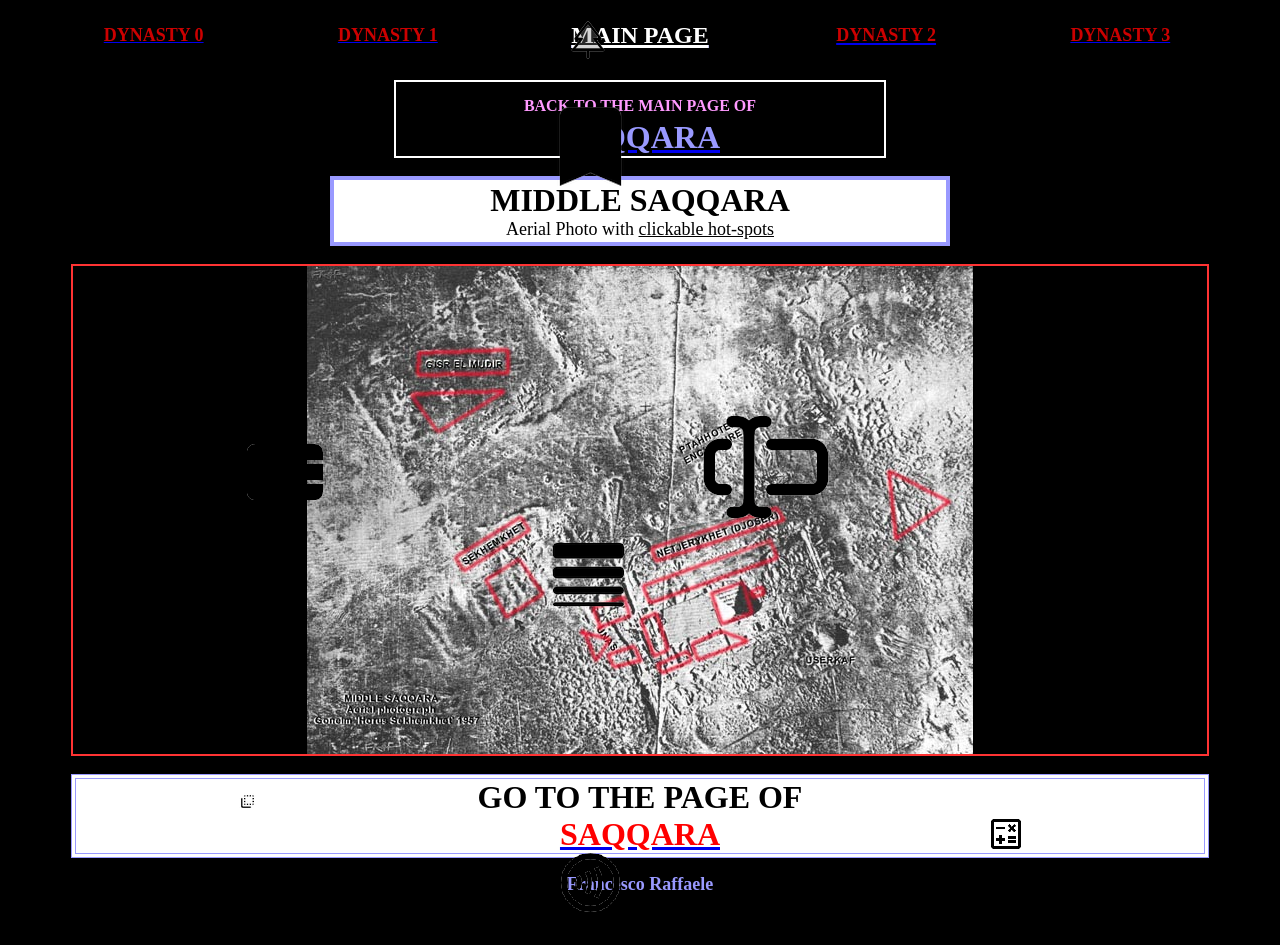 The height and width of the screenshot is (945, 1280). Describe the element at coordinates (590, 882) in the screenshot. I see `tap to pay with contactless payment` at that location.